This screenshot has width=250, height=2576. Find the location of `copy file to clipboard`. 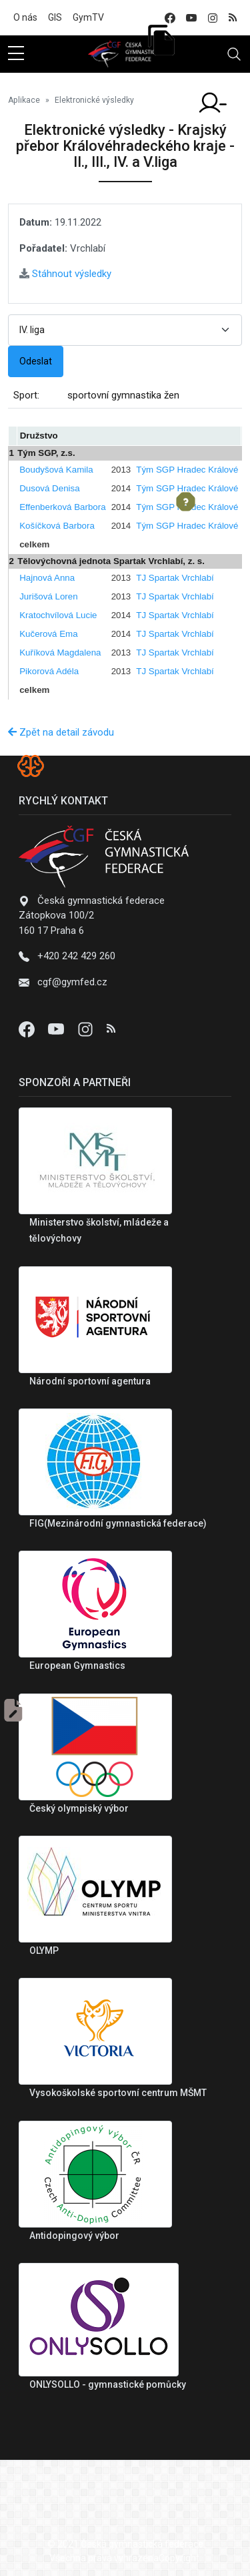

copy file to clipboard is located at coordinates (162, 40).